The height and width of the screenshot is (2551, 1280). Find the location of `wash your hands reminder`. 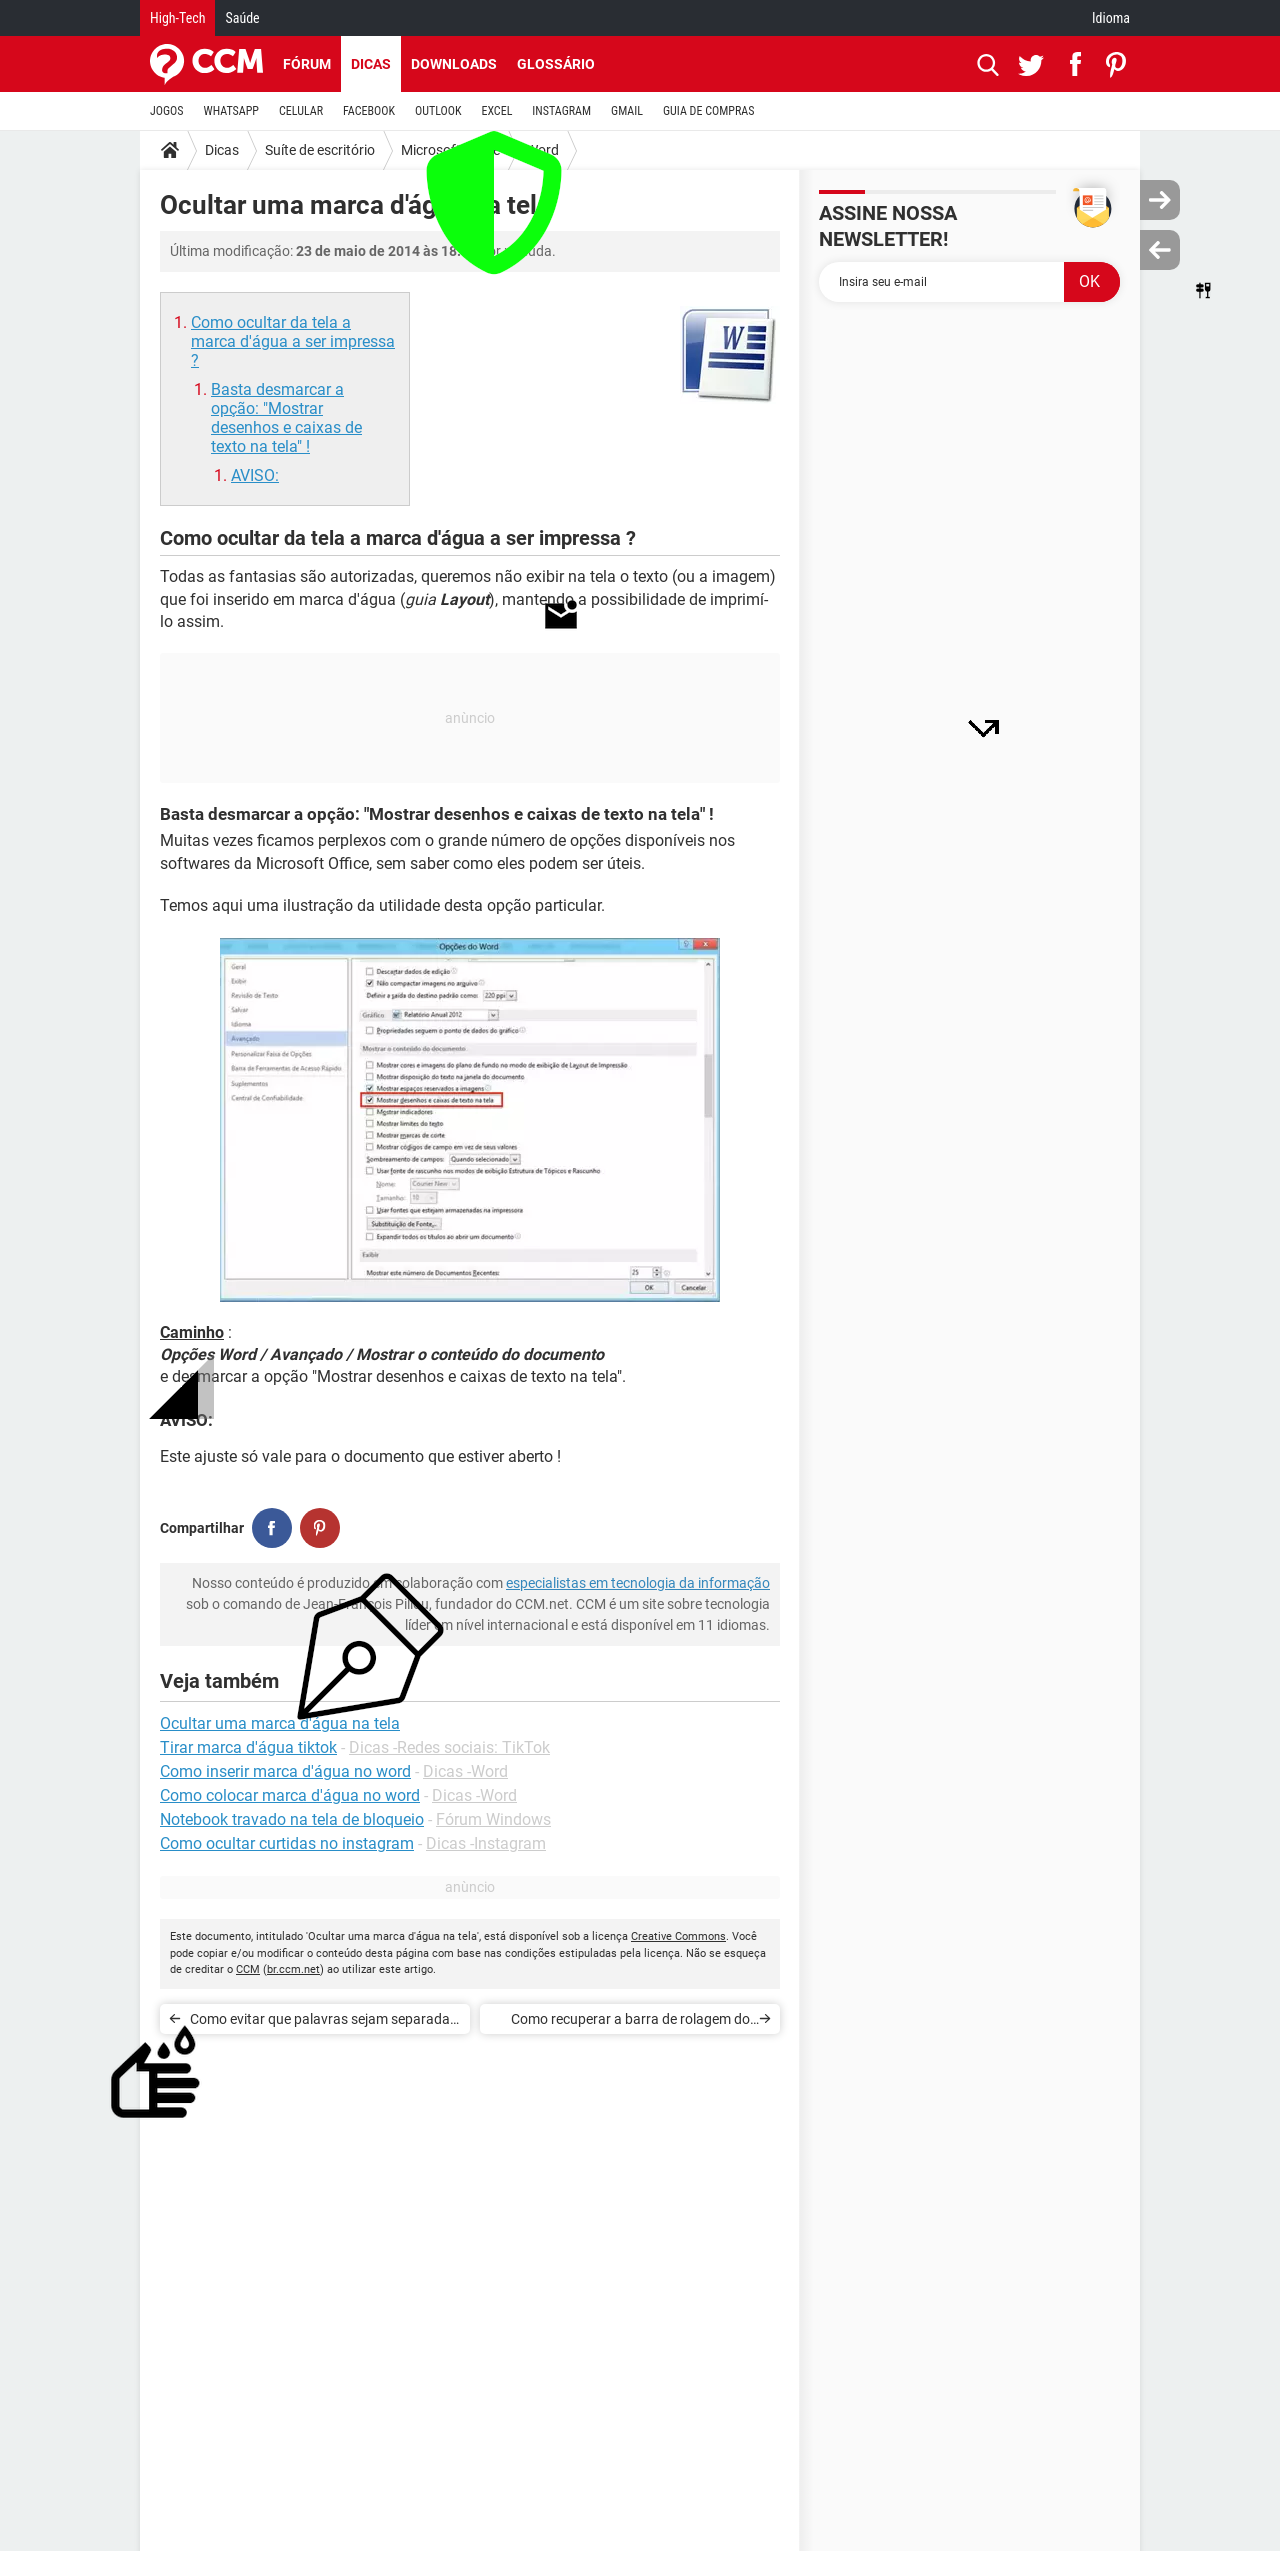

wash your hands reminder is located at coordinates (157, 2071).